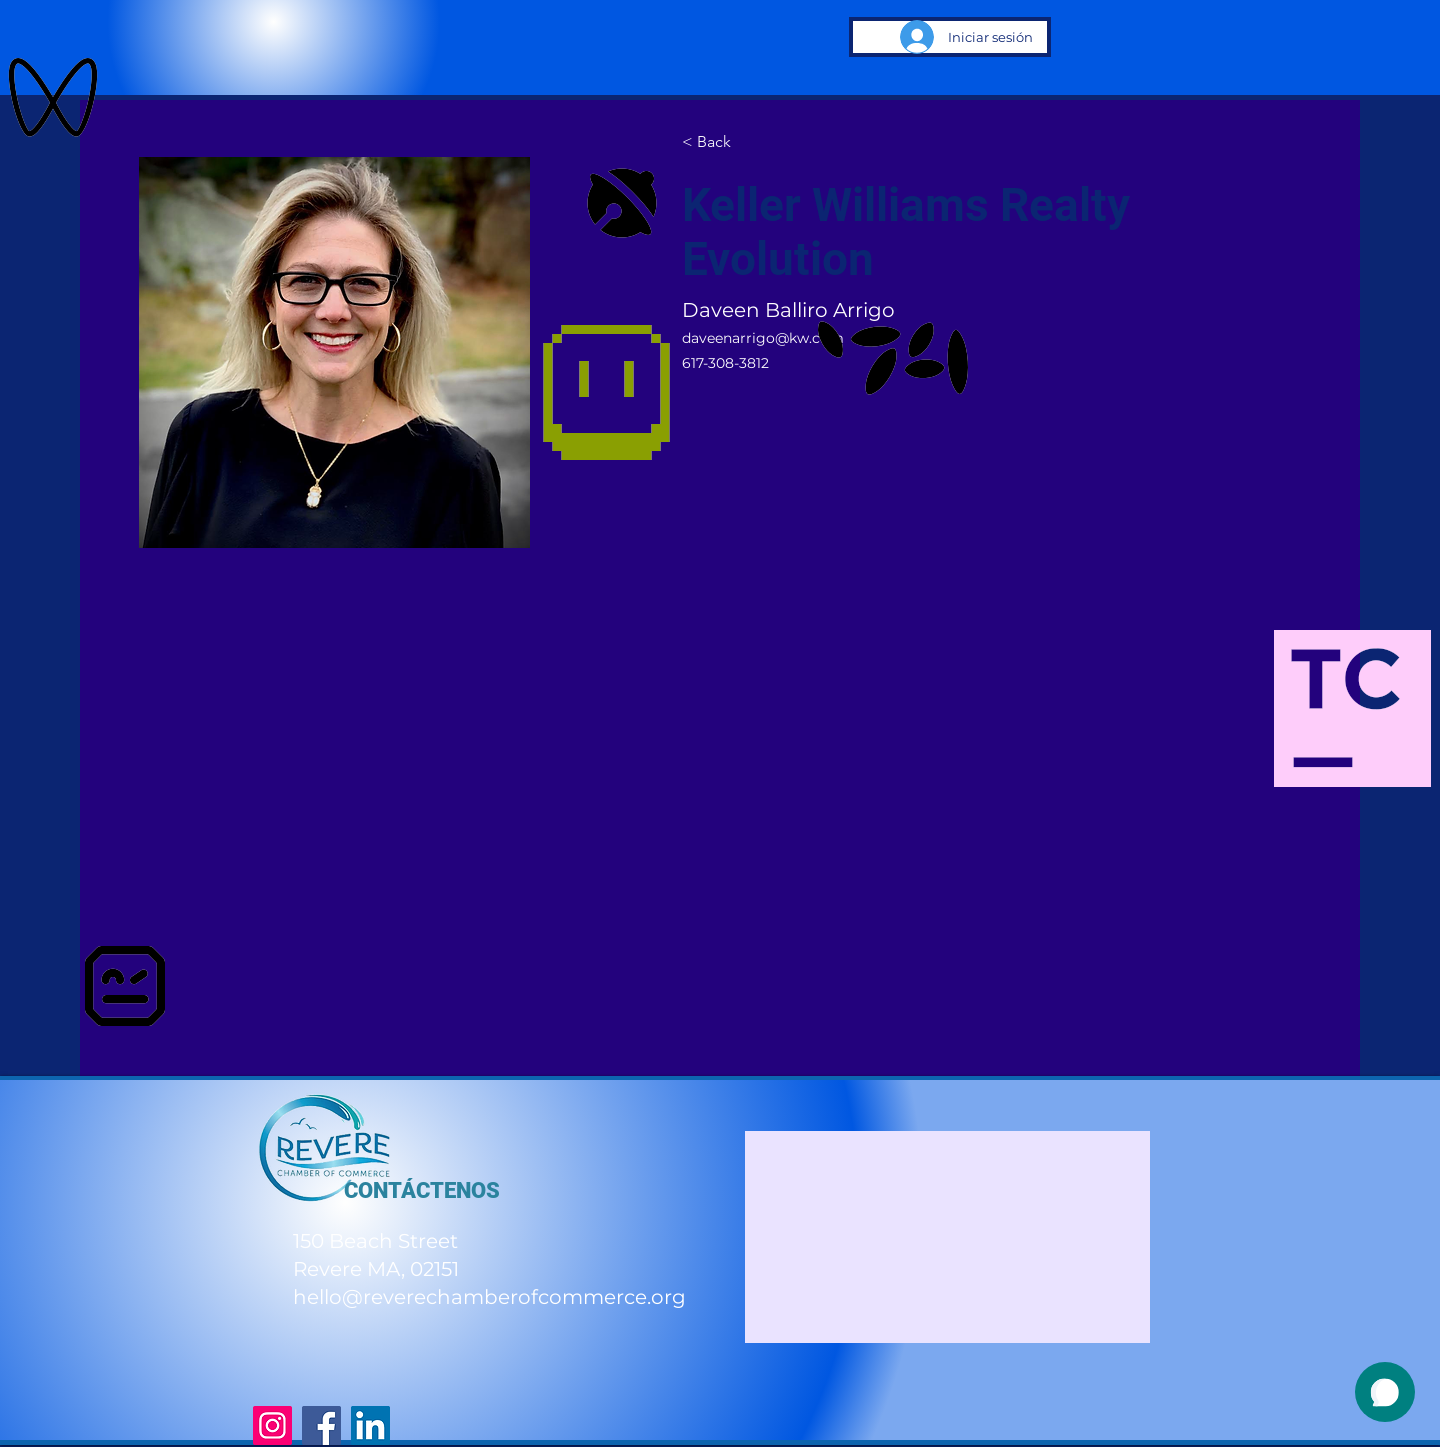 Image resolution: width=1440 pixels, height=1447 pixels. I want to click on cycling '74 company logo, so click(893, 358).